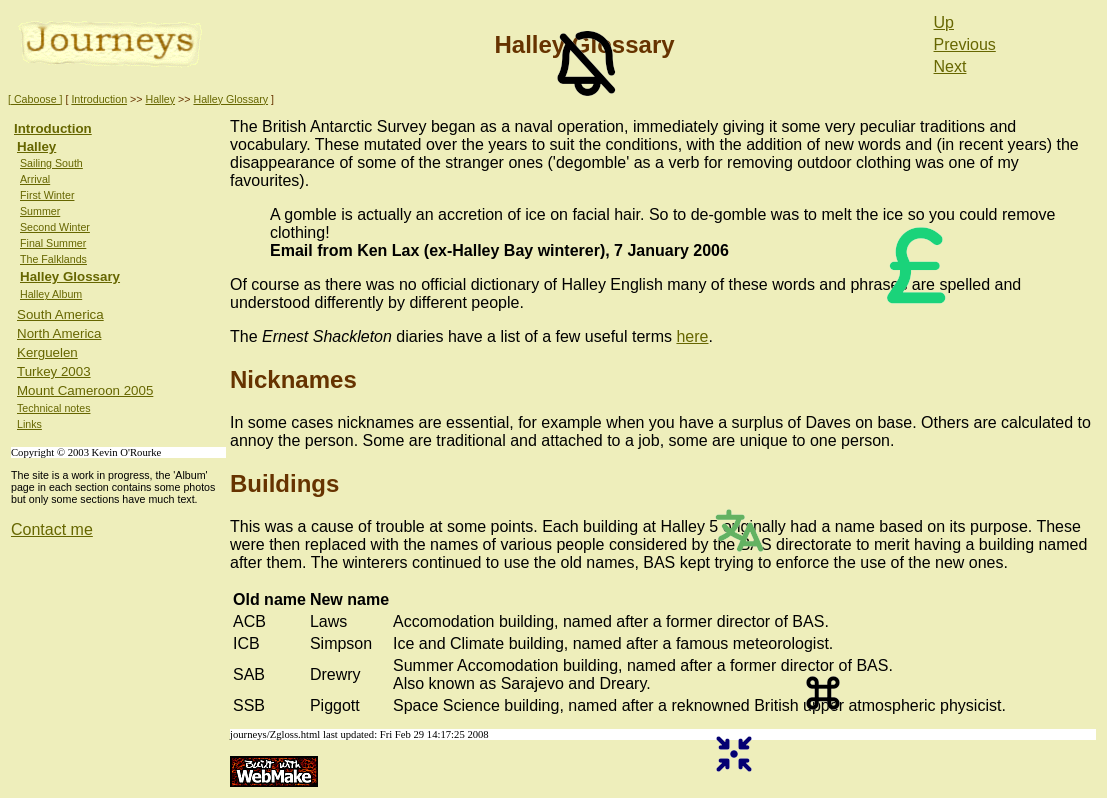 Image resolution: width=1107 pixels, height=798 pixels. Describe the element at coordinates (734, 754) in the screenshot. I see `collapse or minimize content to center` at that location.